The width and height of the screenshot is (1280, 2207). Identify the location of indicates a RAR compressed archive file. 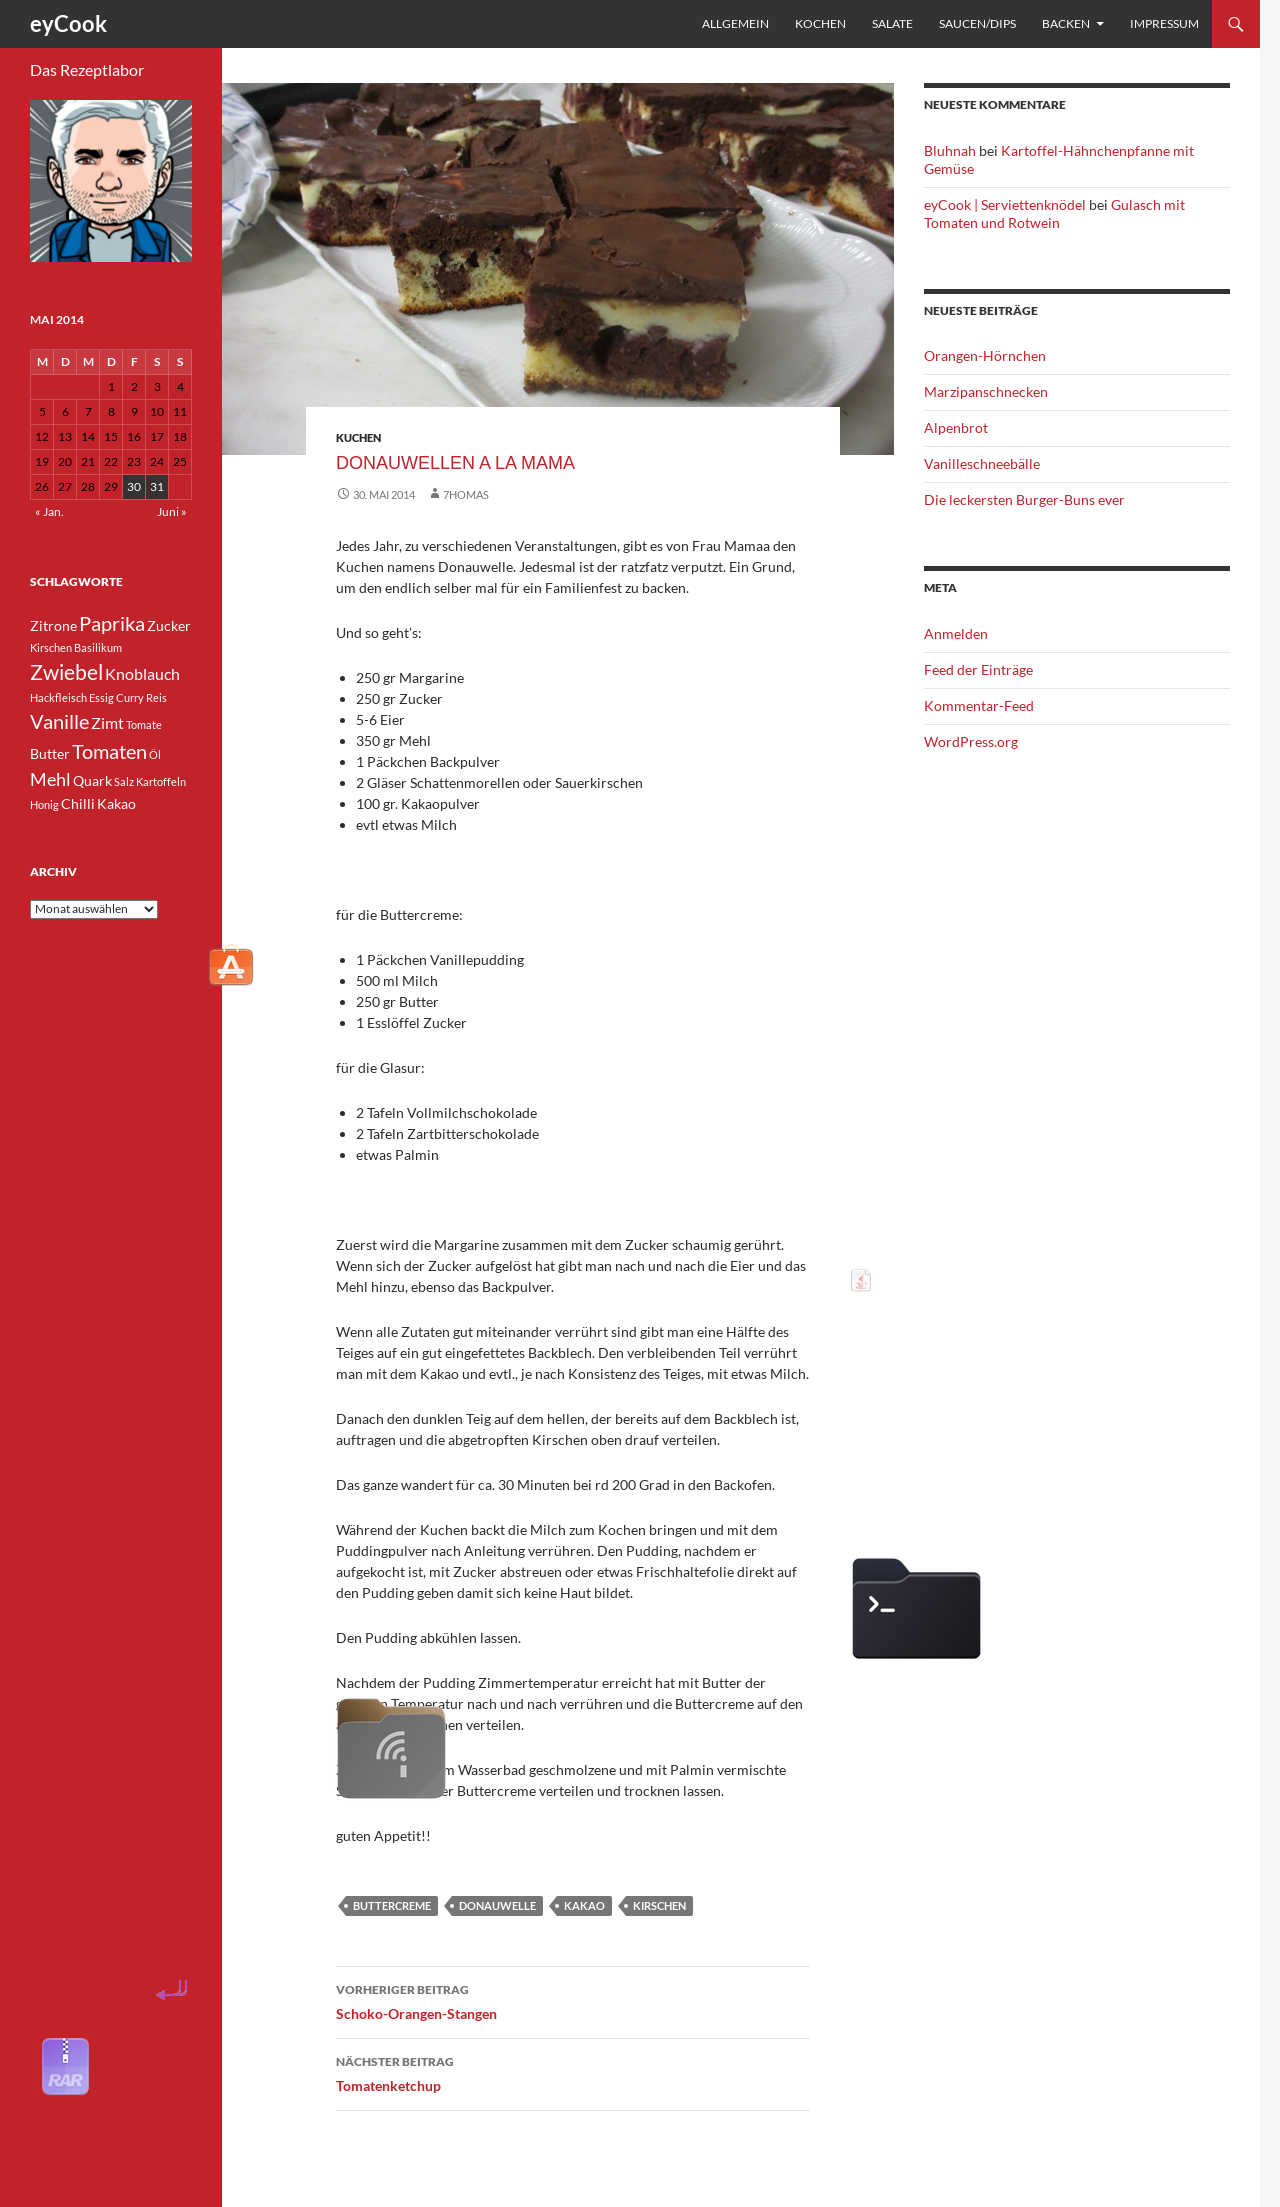
(65, 2066).